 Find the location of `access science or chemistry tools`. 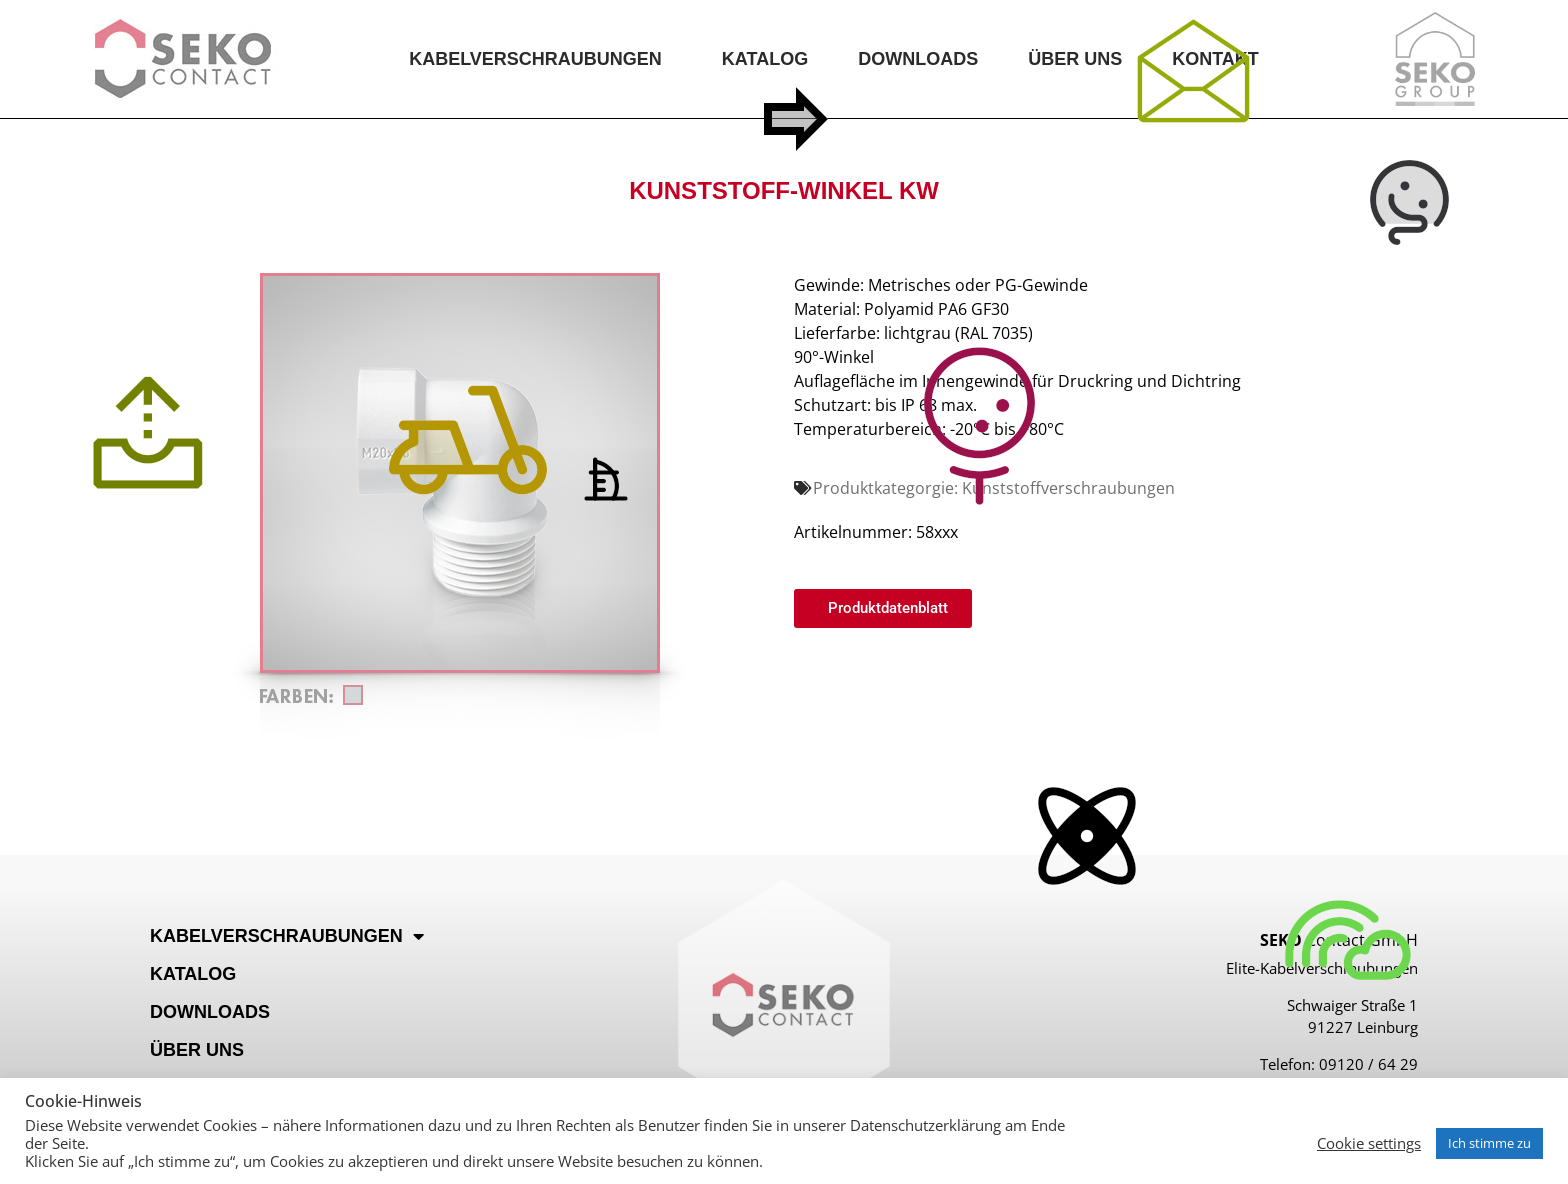

access science or chemistry tools is located at coordinates (1087, 836).